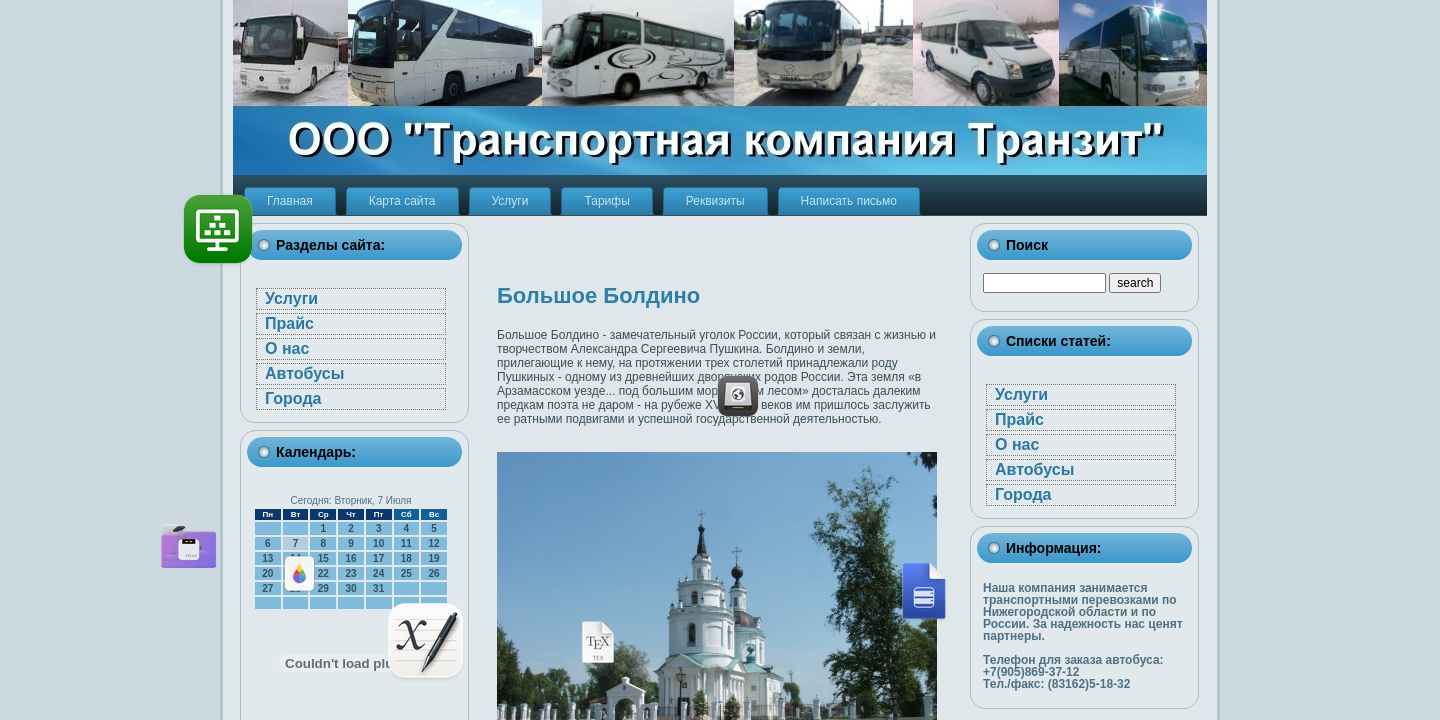  I want to click on open a LaTeX document file, so click(598, 643).